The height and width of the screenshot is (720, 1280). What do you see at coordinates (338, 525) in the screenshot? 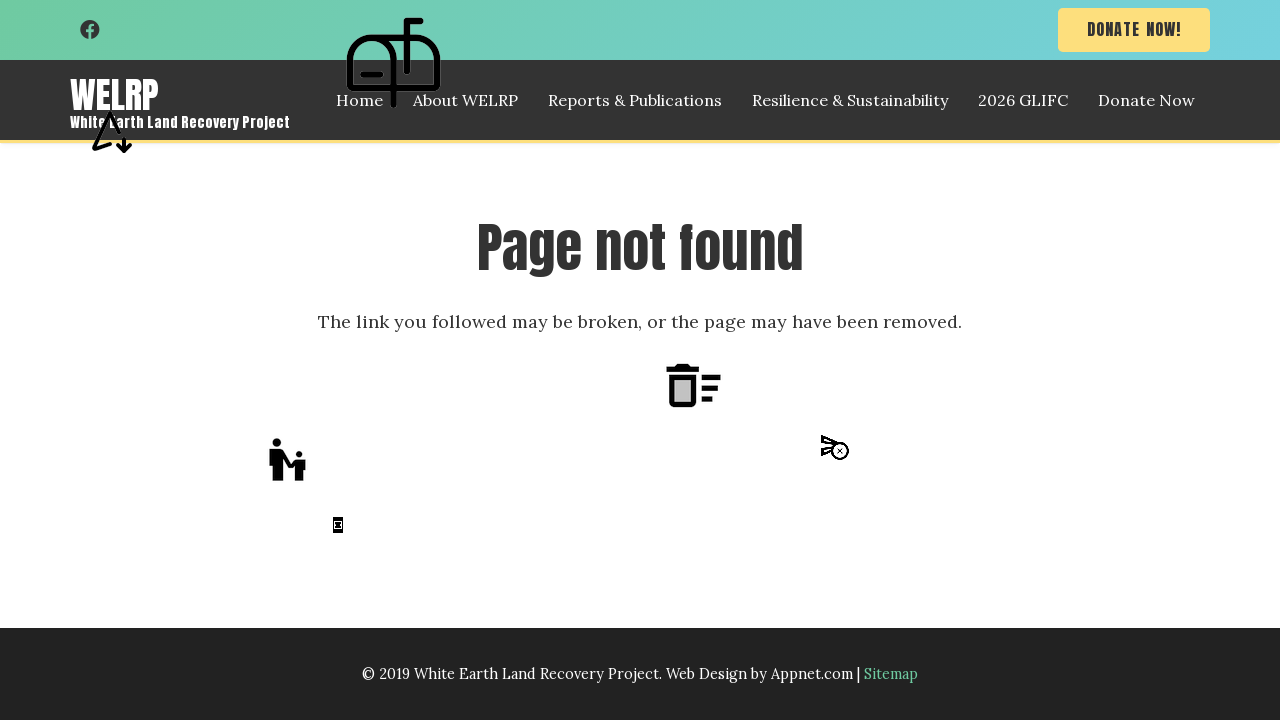
I see `book an appointment or reservation online` at bounding box center [338, 525].